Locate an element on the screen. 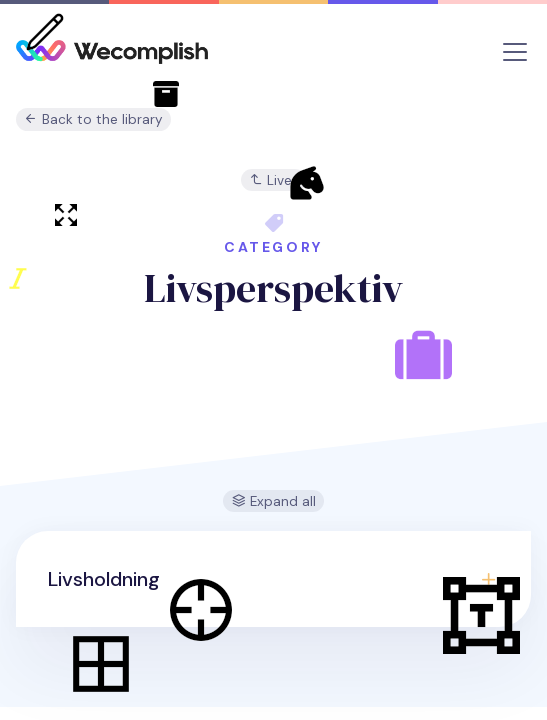 The height and width of the screenshot is (720, 547). access storage or archived files is located at coordinates (166, 94).